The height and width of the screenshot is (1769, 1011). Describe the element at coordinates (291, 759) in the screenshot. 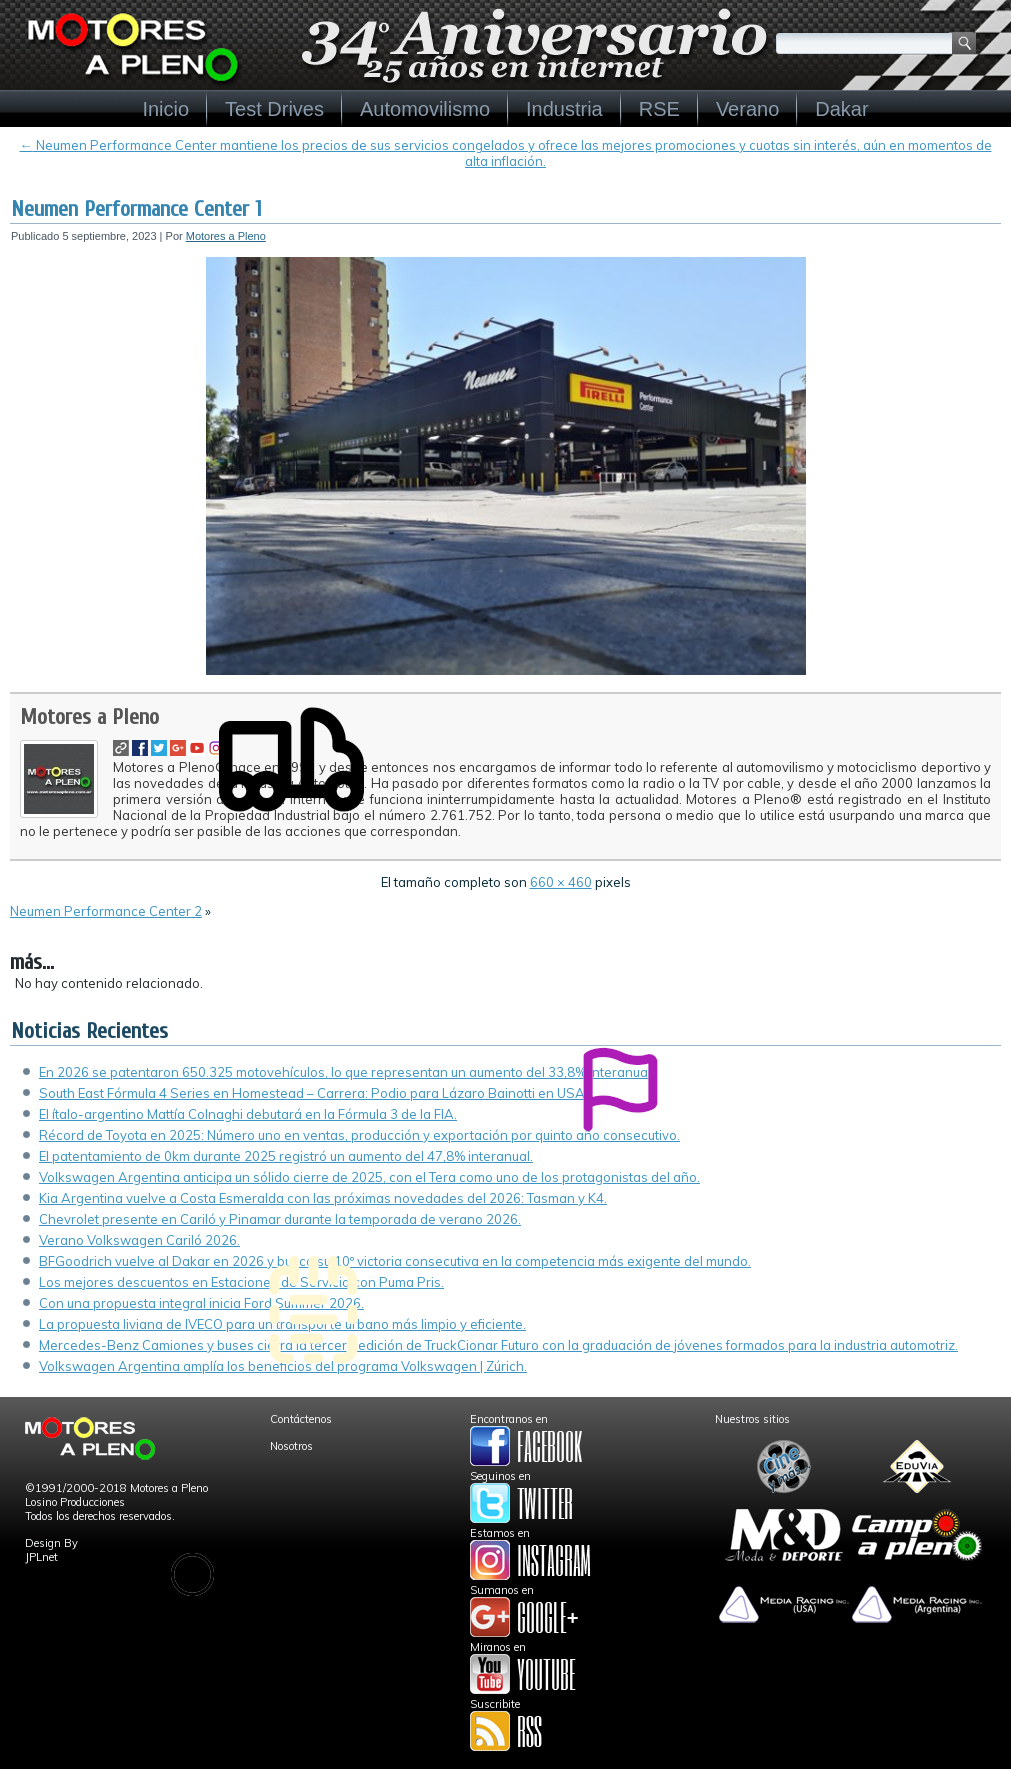

I see `track shipping or delivery status` at that location.